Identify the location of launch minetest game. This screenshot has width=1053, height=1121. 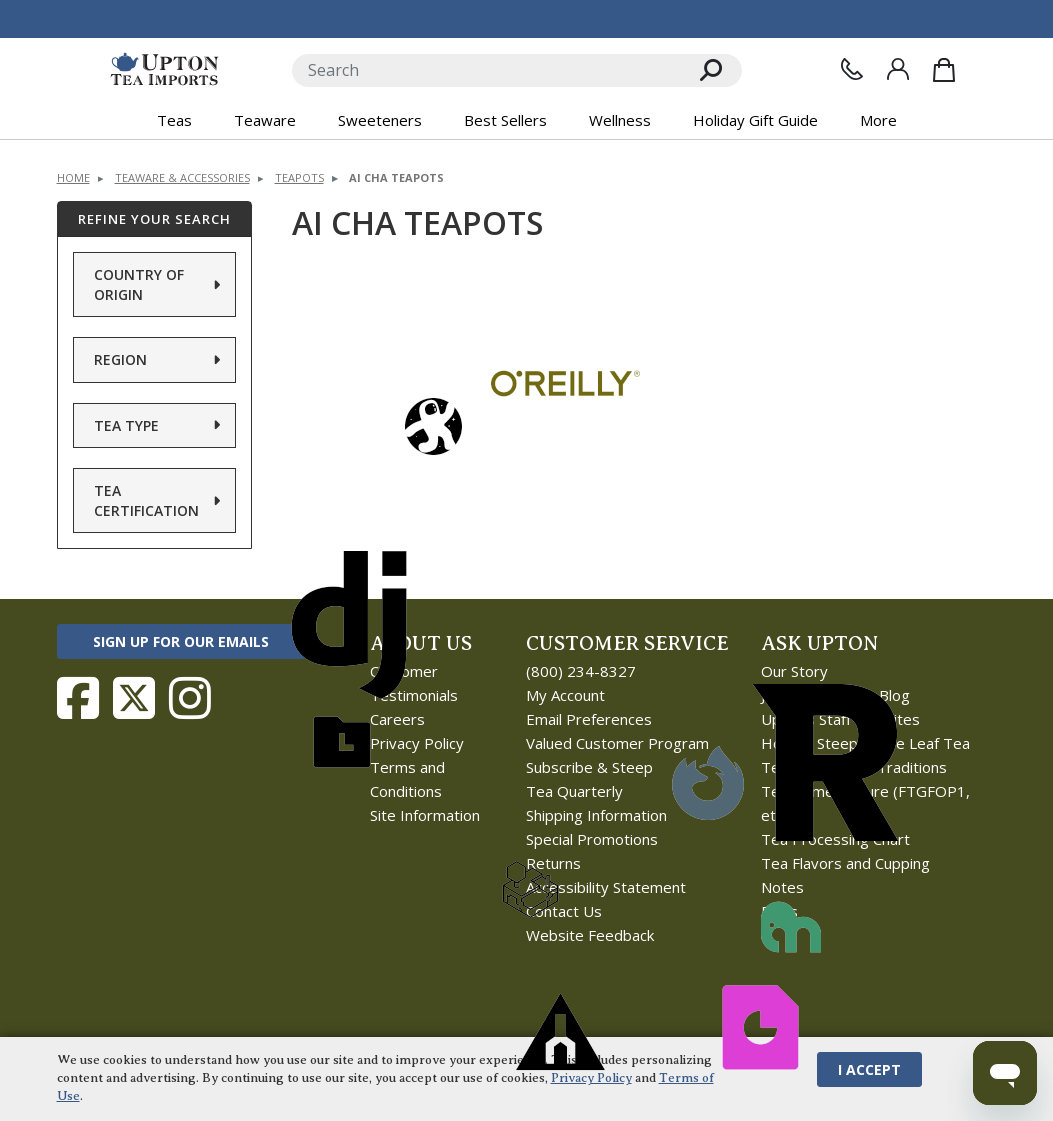
(530, 889).